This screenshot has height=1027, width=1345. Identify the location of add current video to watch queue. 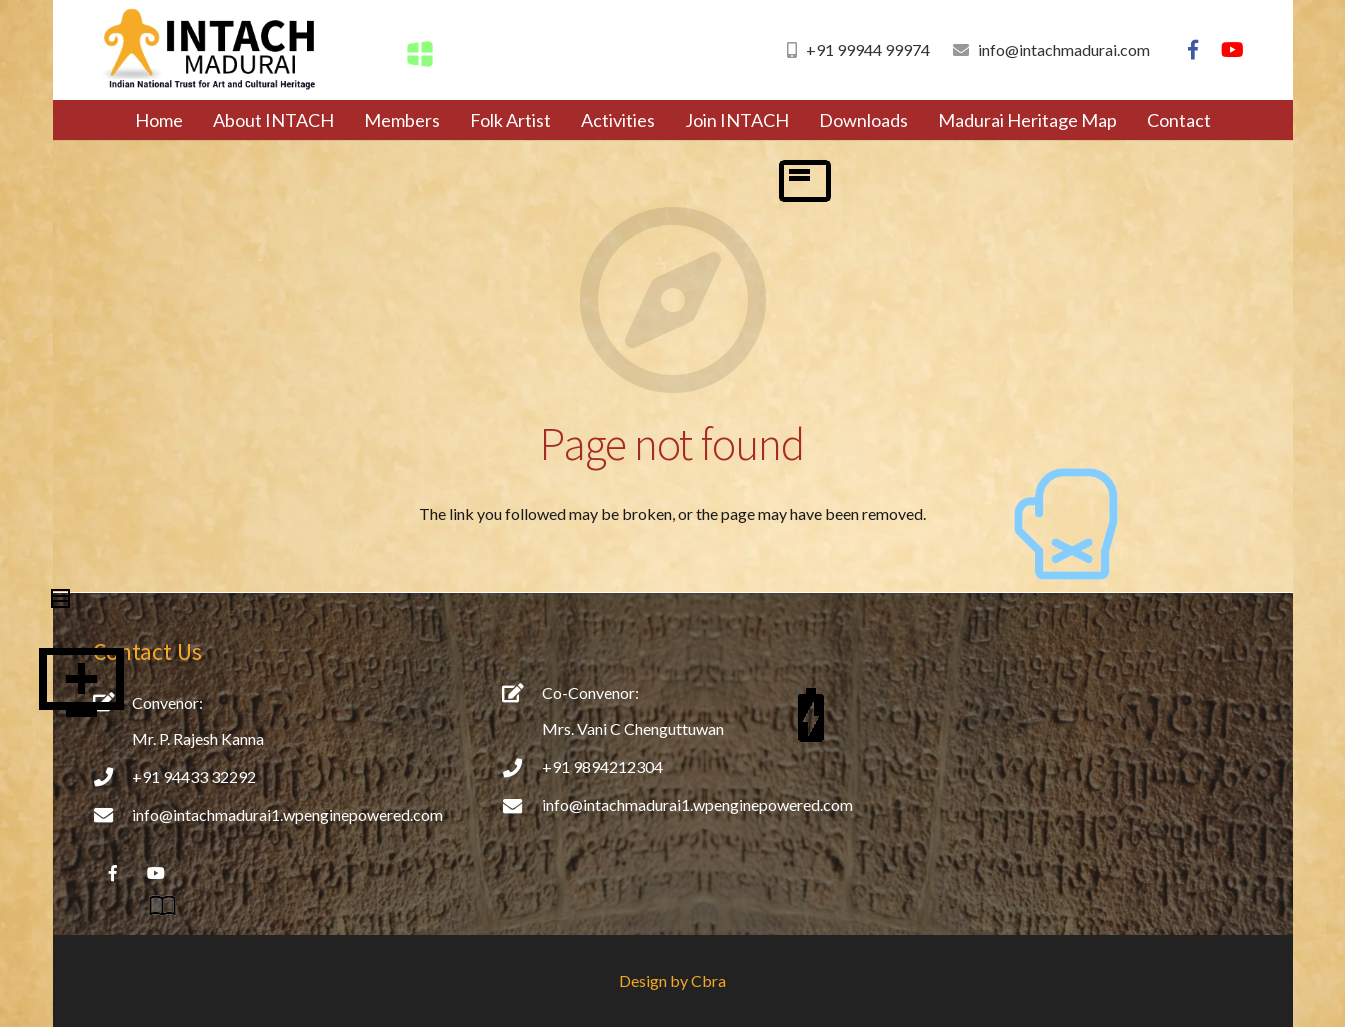
(81, 682).